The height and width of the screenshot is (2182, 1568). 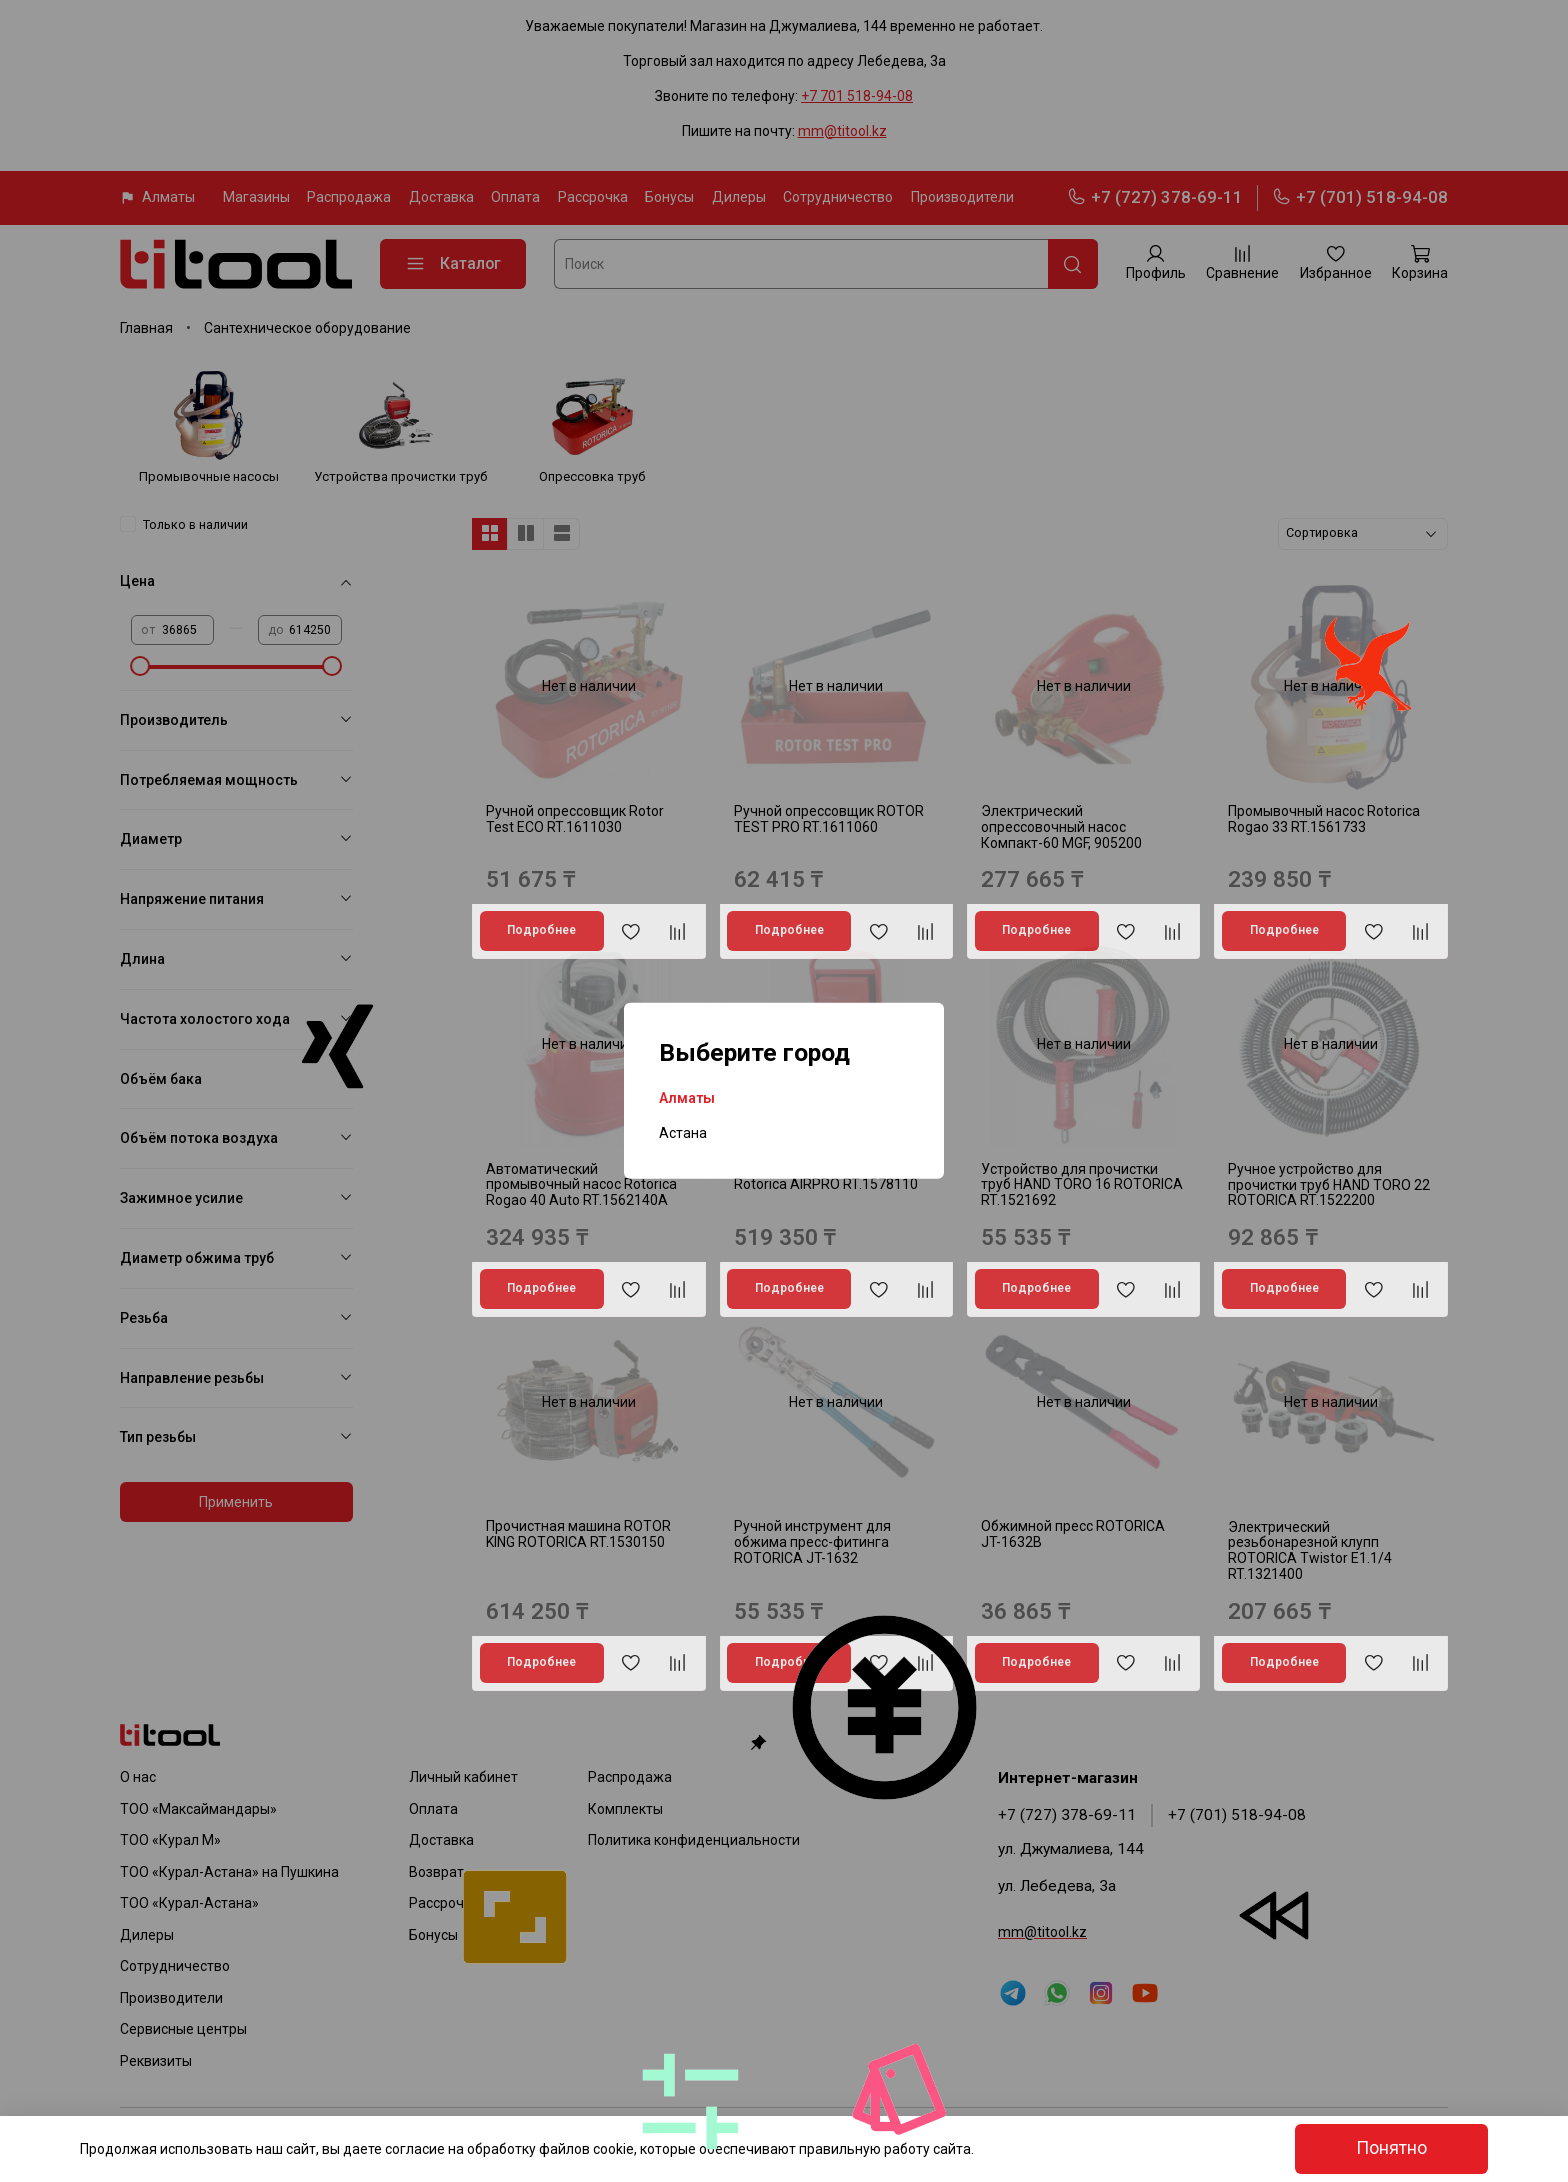 What do you see at coordinates (758, 1743) in the screenshot?
I see `pin an item to keep it visible` at bounding box center [758, 1743].